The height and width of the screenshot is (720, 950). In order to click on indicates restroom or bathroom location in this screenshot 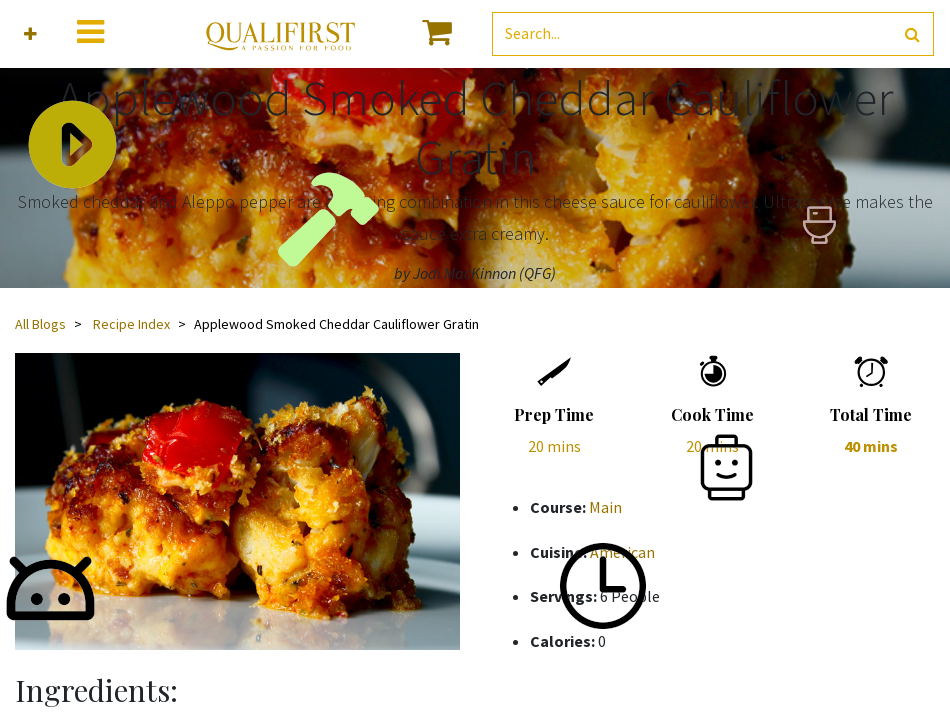, I will do `click(819, 224)`.